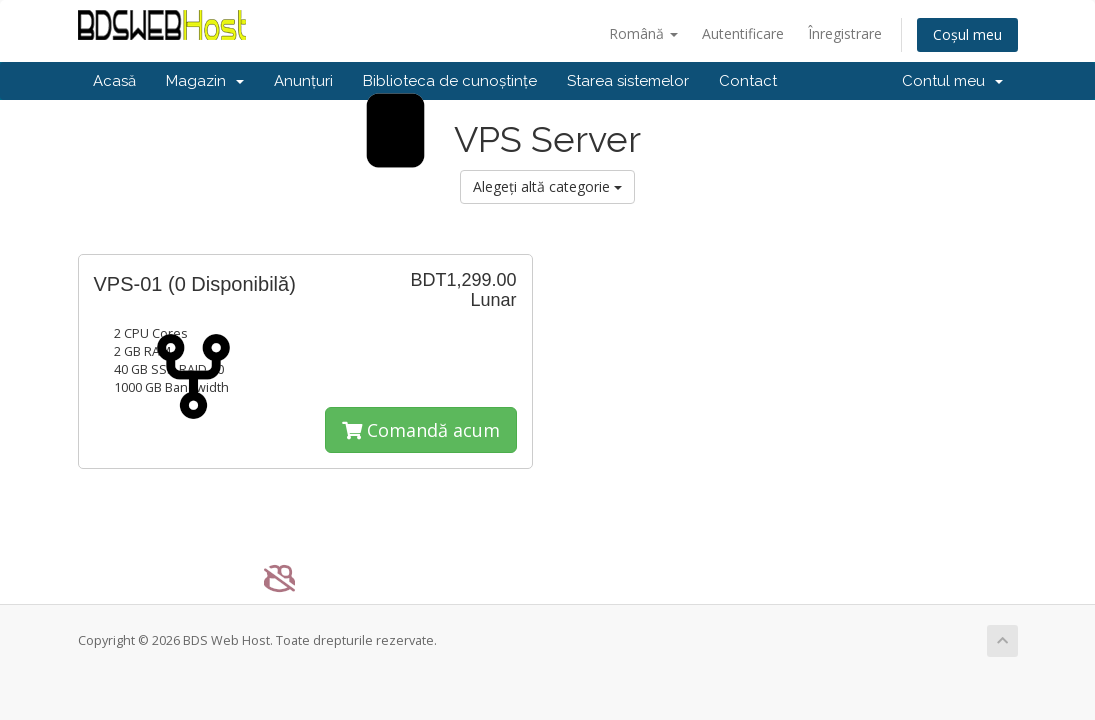  Describe the element at coordinates (395, 130) in the screenshot. I see `switch to portrait orientation` at that location.